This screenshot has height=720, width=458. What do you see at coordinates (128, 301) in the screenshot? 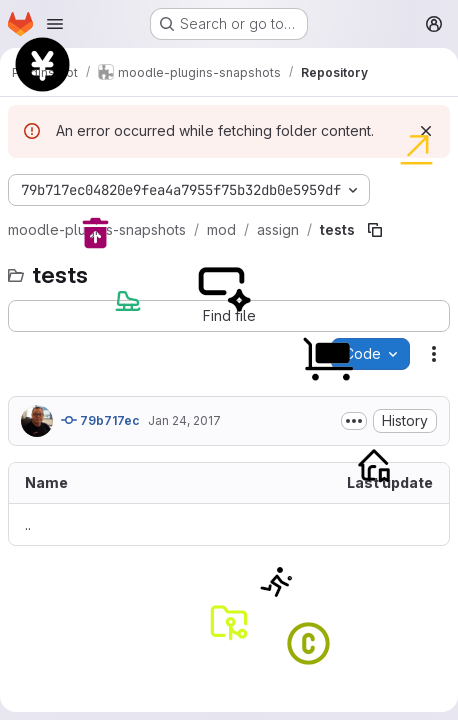
I see `view ice skating activities or rinks` at bounding box center [128, 301].